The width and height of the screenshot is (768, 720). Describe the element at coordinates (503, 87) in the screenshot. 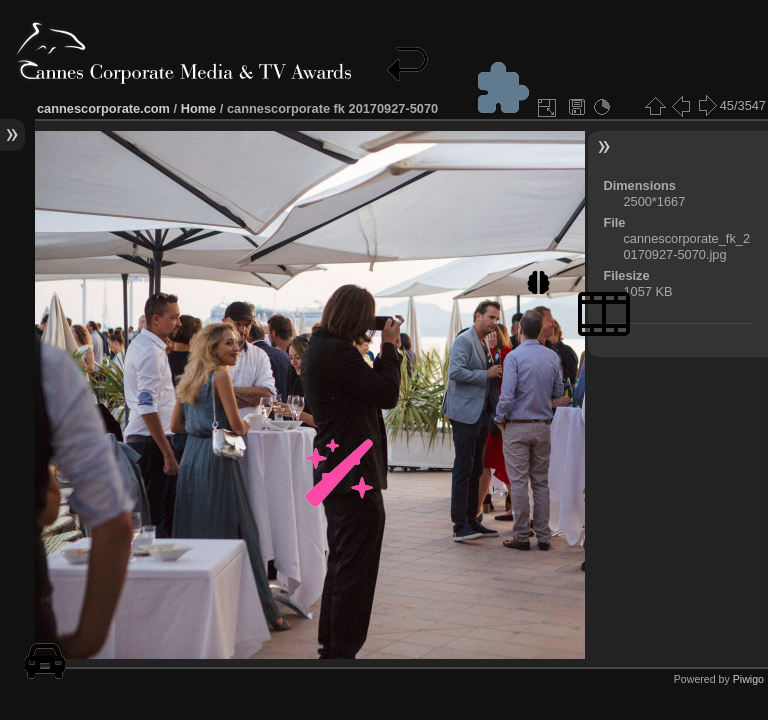

I see `access plugins or extensions` at that location.